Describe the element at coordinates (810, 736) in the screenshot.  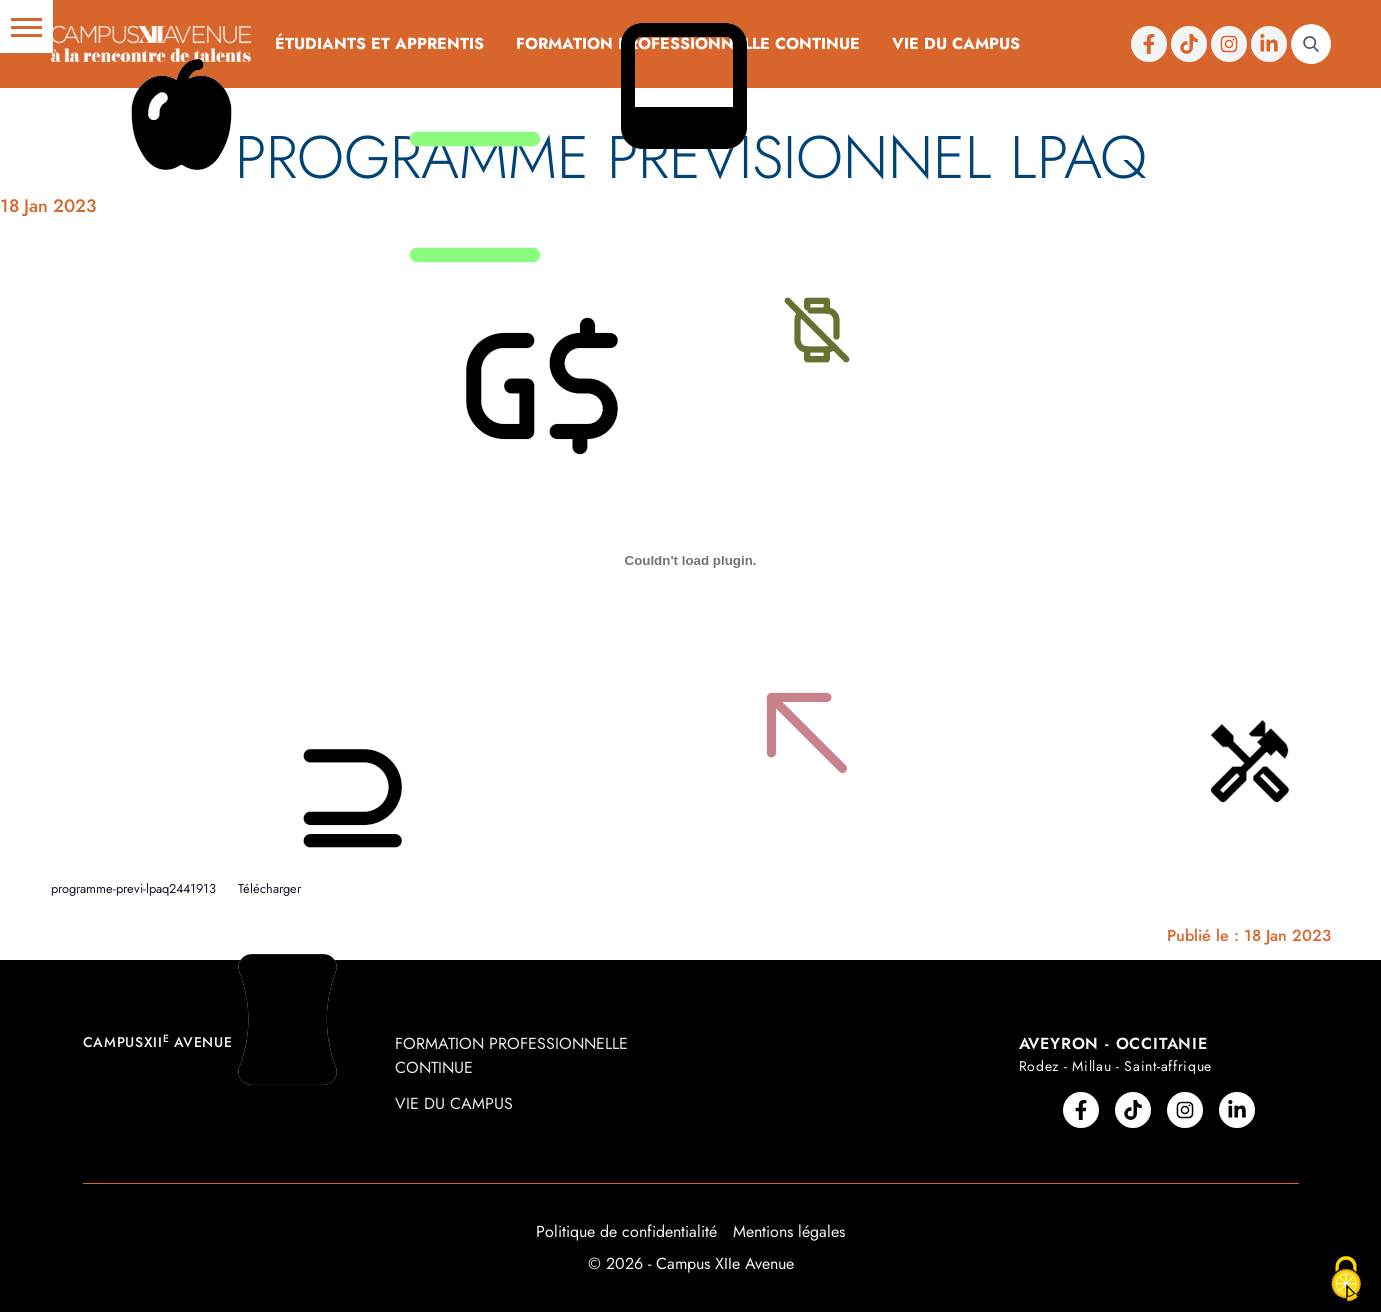
I see `navigate back to previous page` at that location.